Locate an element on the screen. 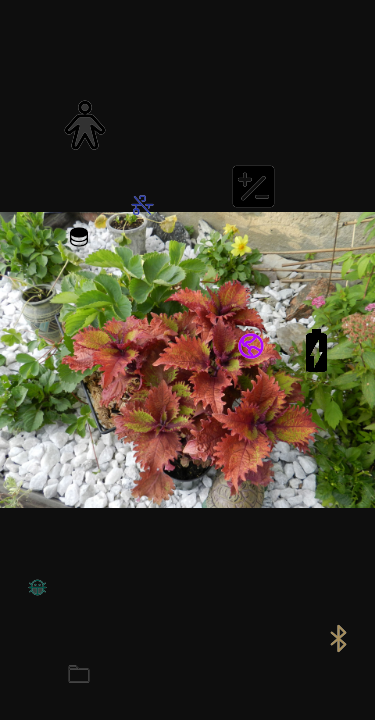  toggle bluetooth connectivity on or off is located at coordinates (338, 638).